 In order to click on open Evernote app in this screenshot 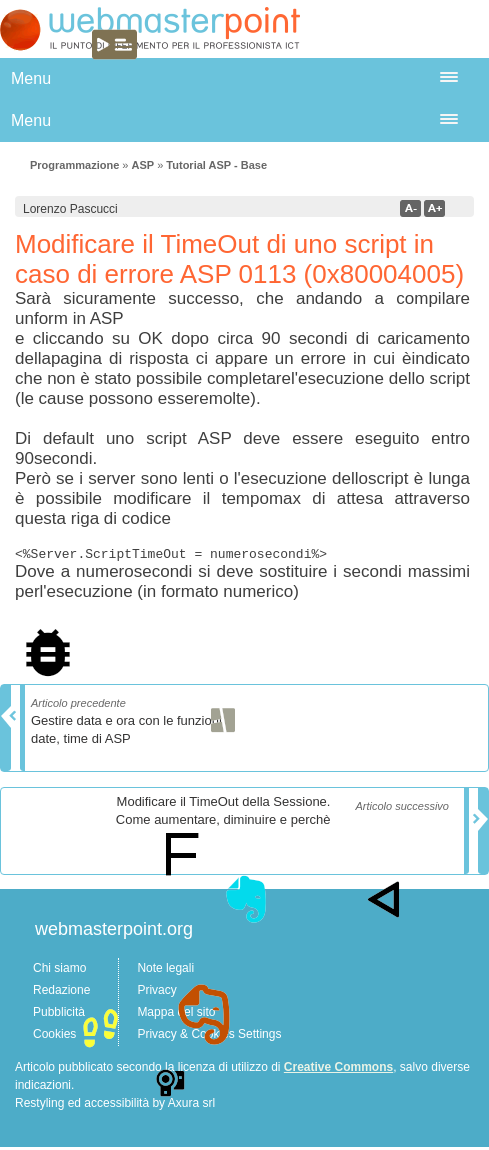, I will do `click(246, 898)`.